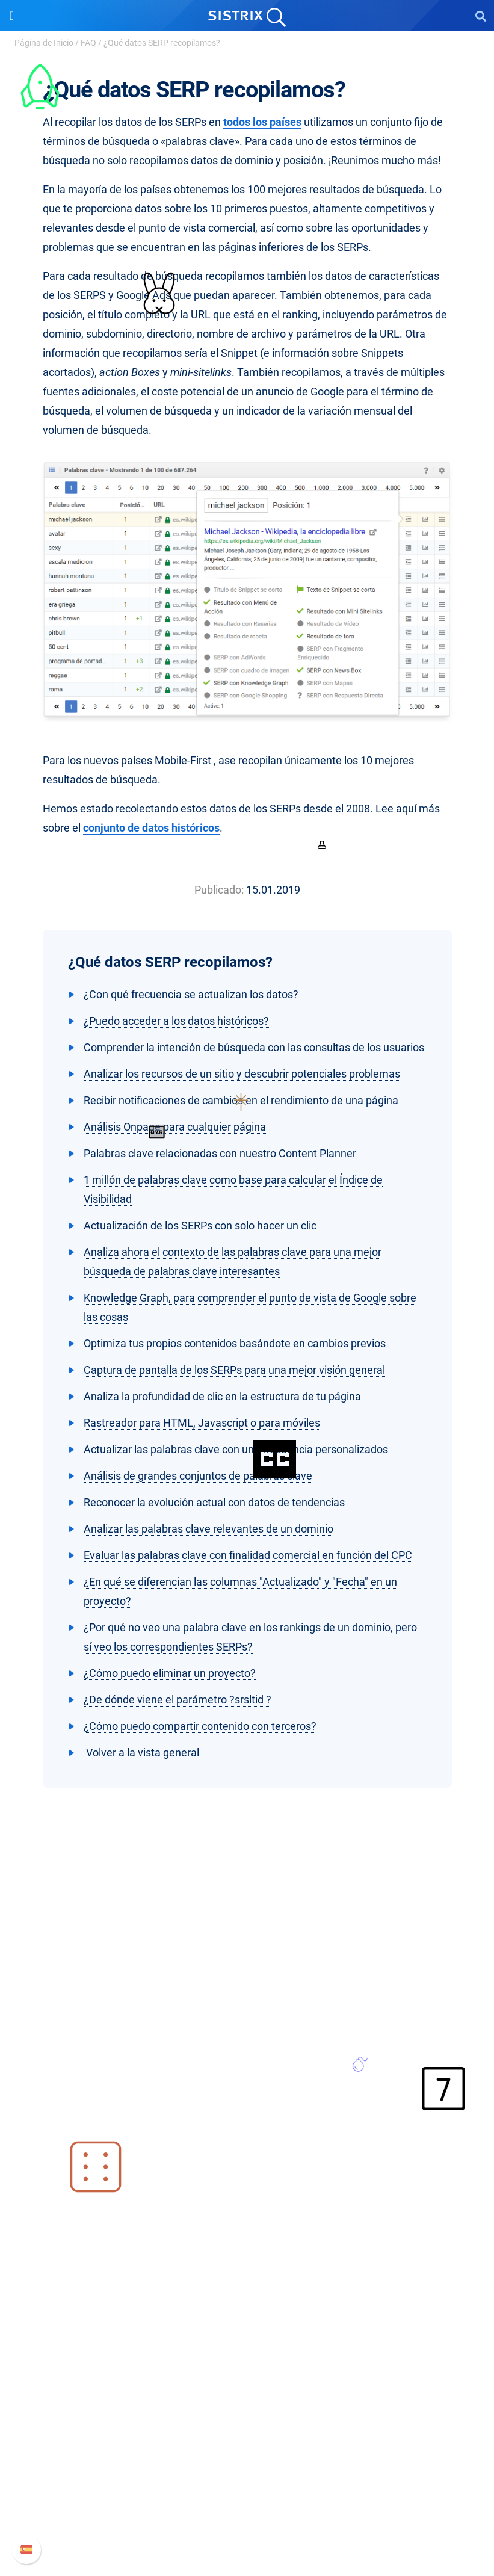 This screenshot has width=494, height=2576. I want to click on launch or deploy an application, so click(40, 88).